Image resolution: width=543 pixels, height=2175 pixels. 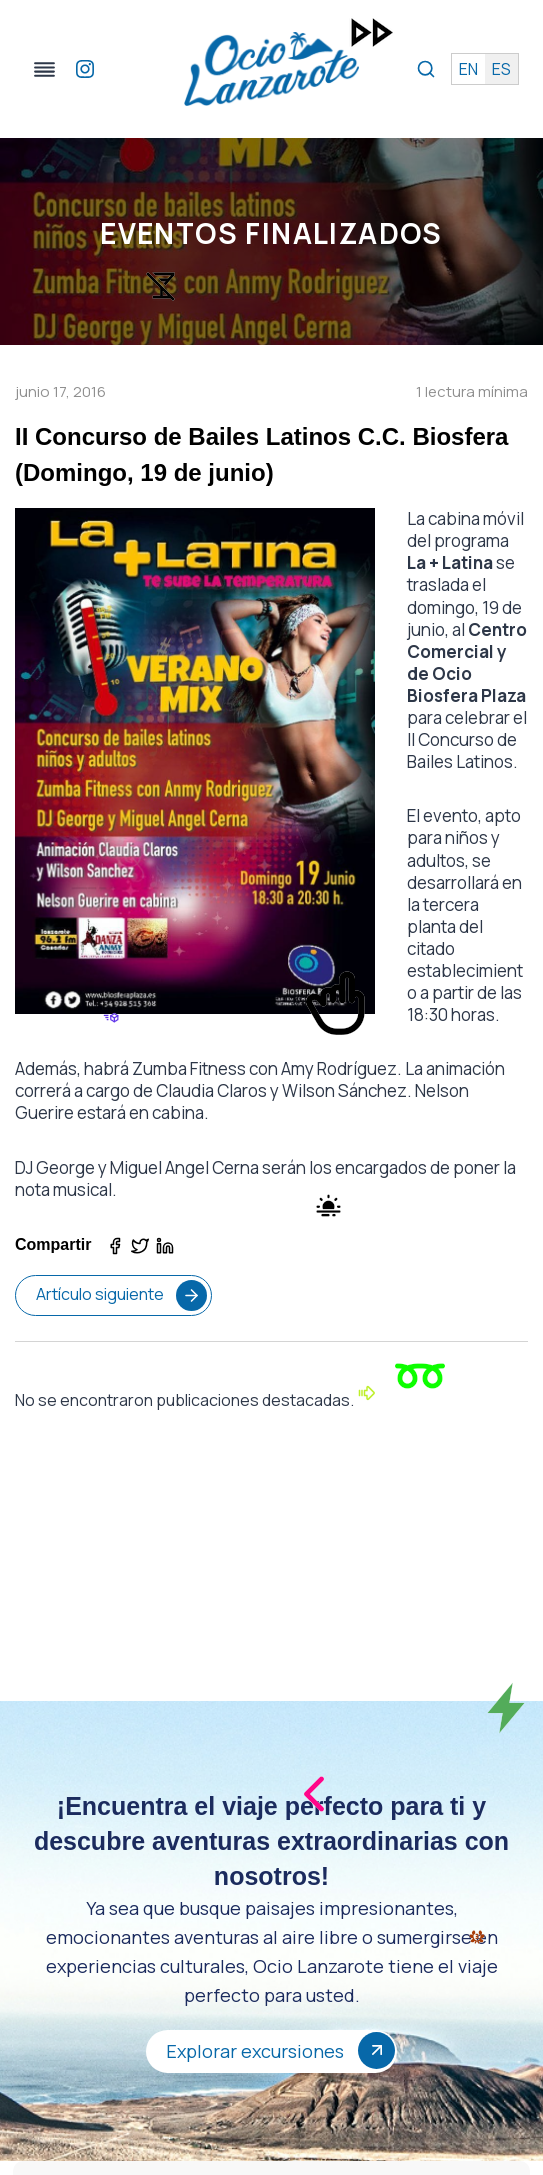 I want to click on go back to the previous screen, so click(x=314, y=1794).